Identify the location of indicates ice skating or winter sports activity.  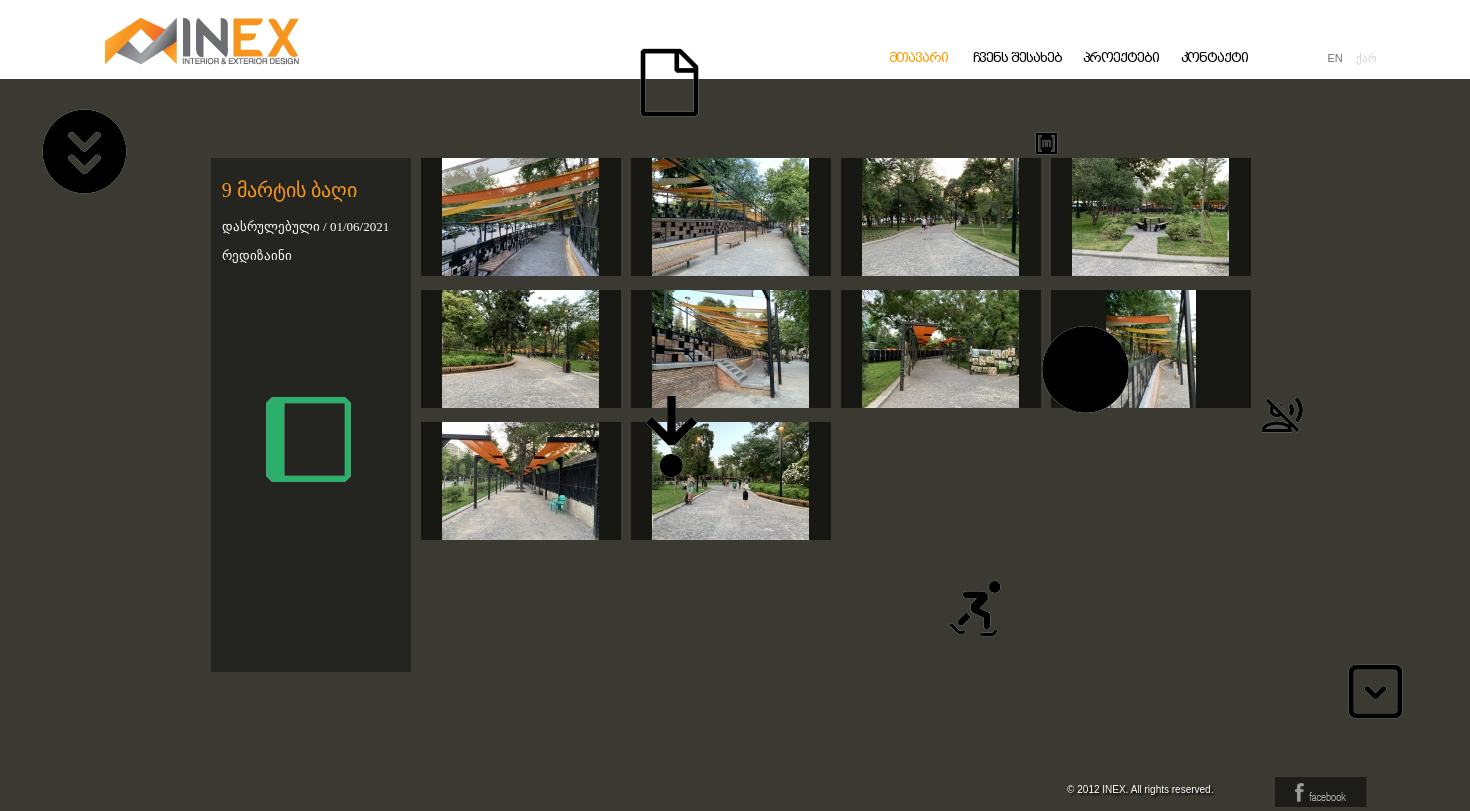
(976, 608).